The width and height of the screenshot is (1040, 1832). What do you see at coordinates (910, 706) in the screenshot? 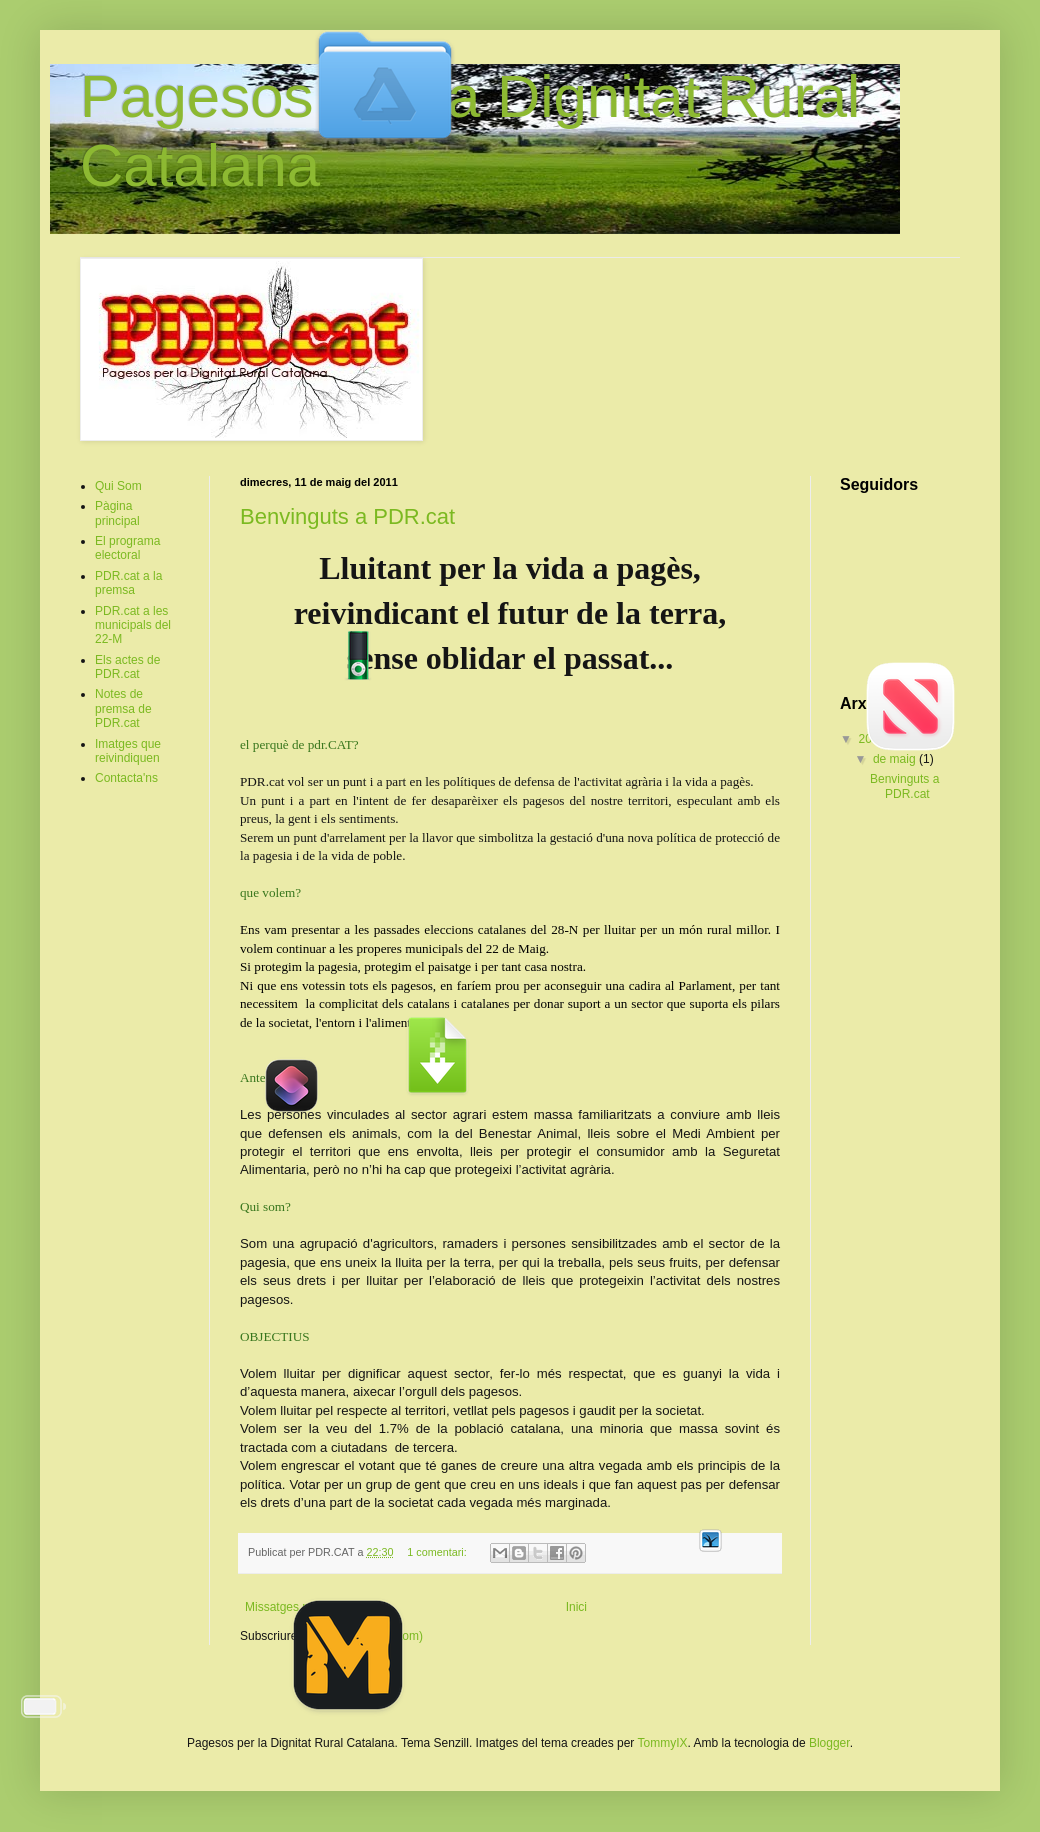
I see `open the Apple News app` at bounding box center [910, 706].